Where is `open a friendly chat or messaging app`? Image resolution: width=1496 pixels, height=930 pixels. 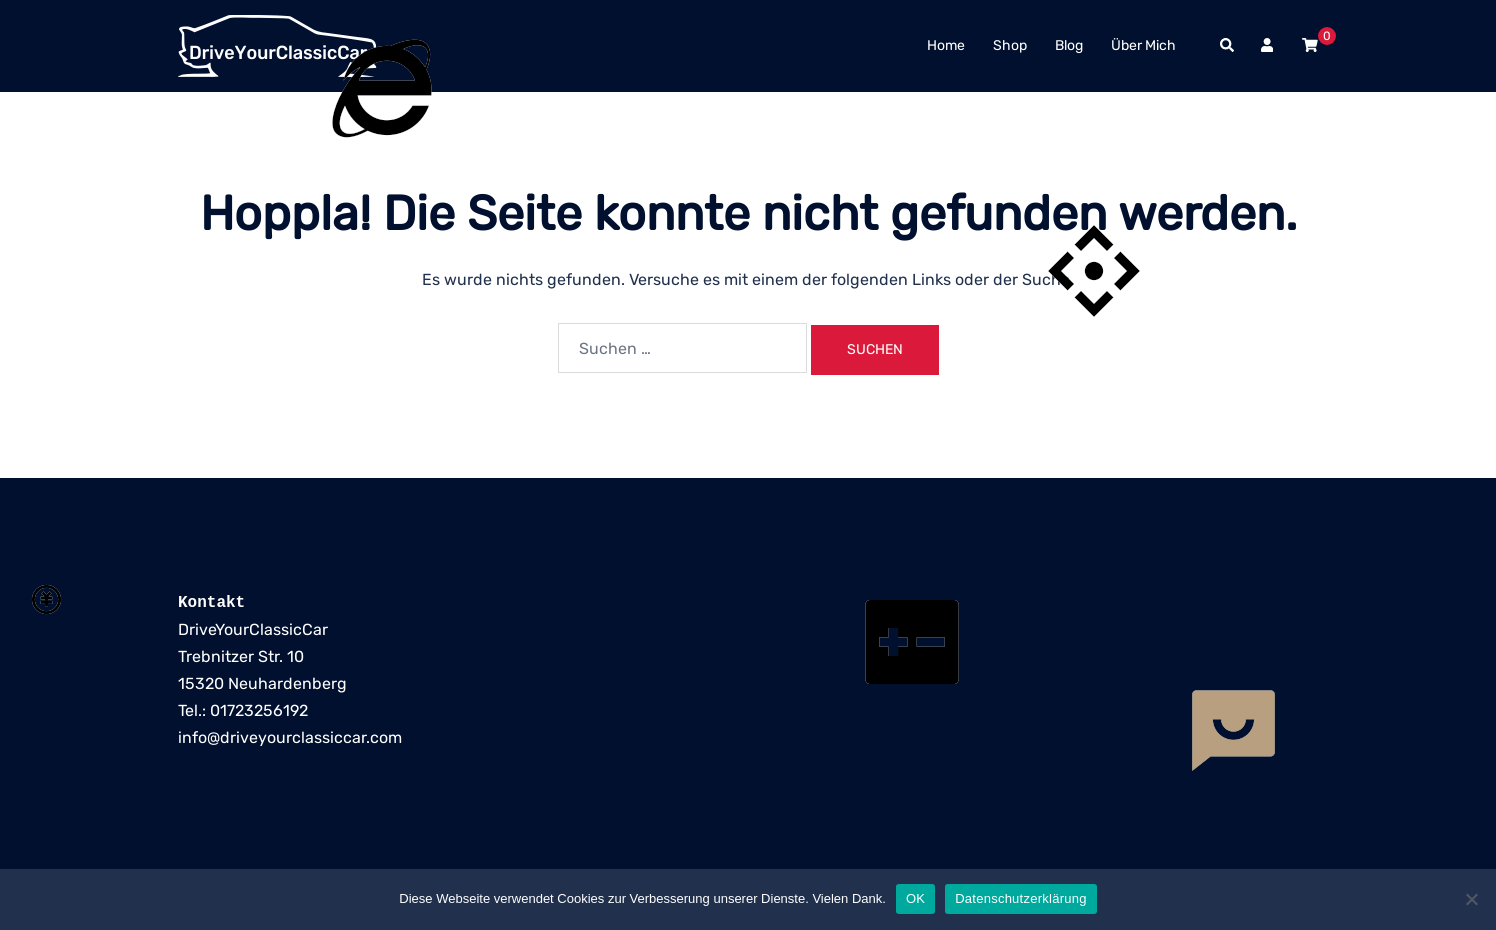
open a friendly chat or messaging app is located at coordinates (1233, 727).